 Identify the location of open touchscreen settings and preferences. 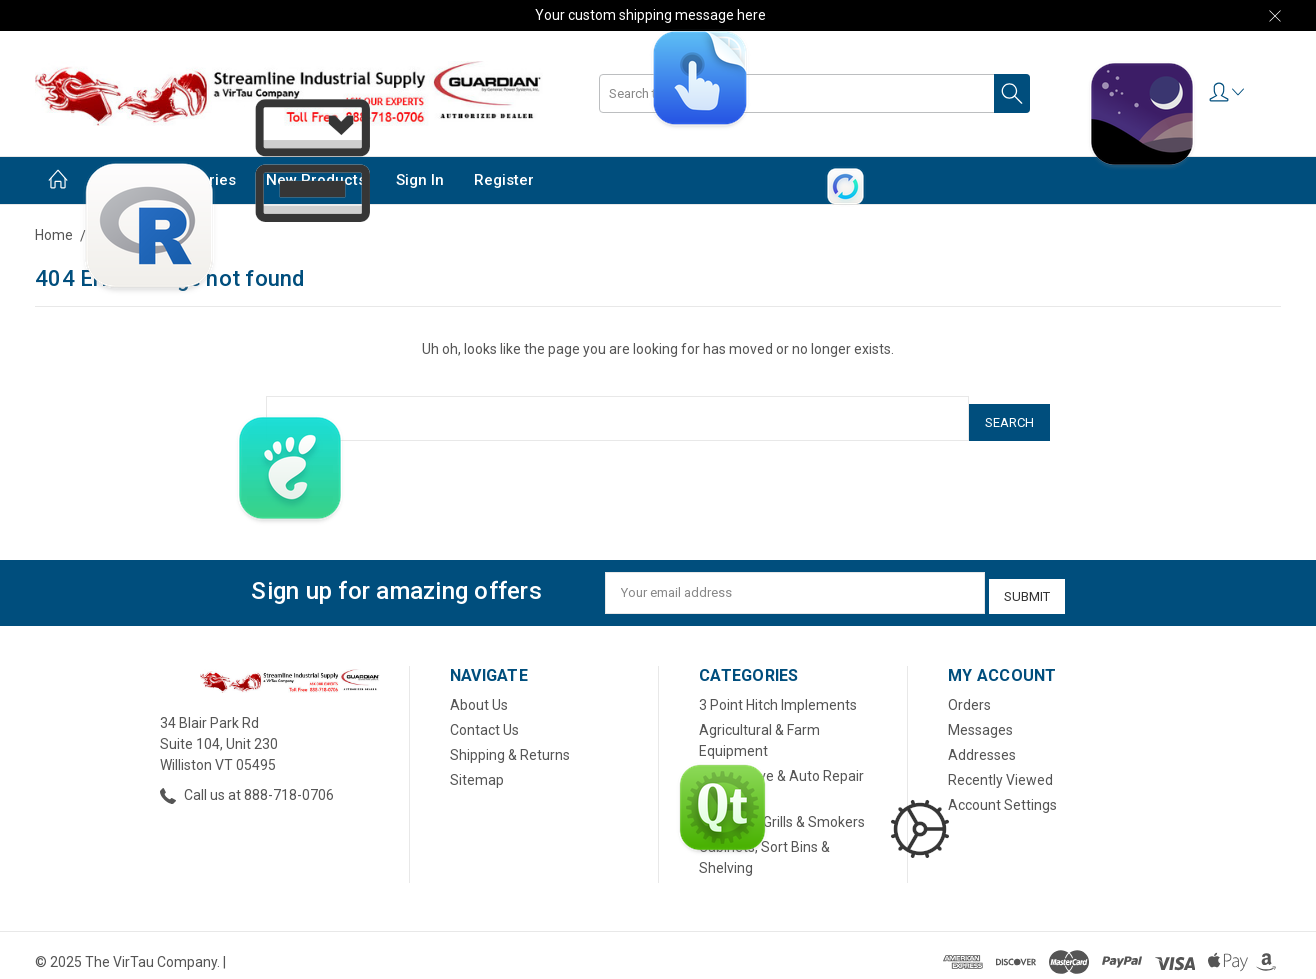
(700, 78).